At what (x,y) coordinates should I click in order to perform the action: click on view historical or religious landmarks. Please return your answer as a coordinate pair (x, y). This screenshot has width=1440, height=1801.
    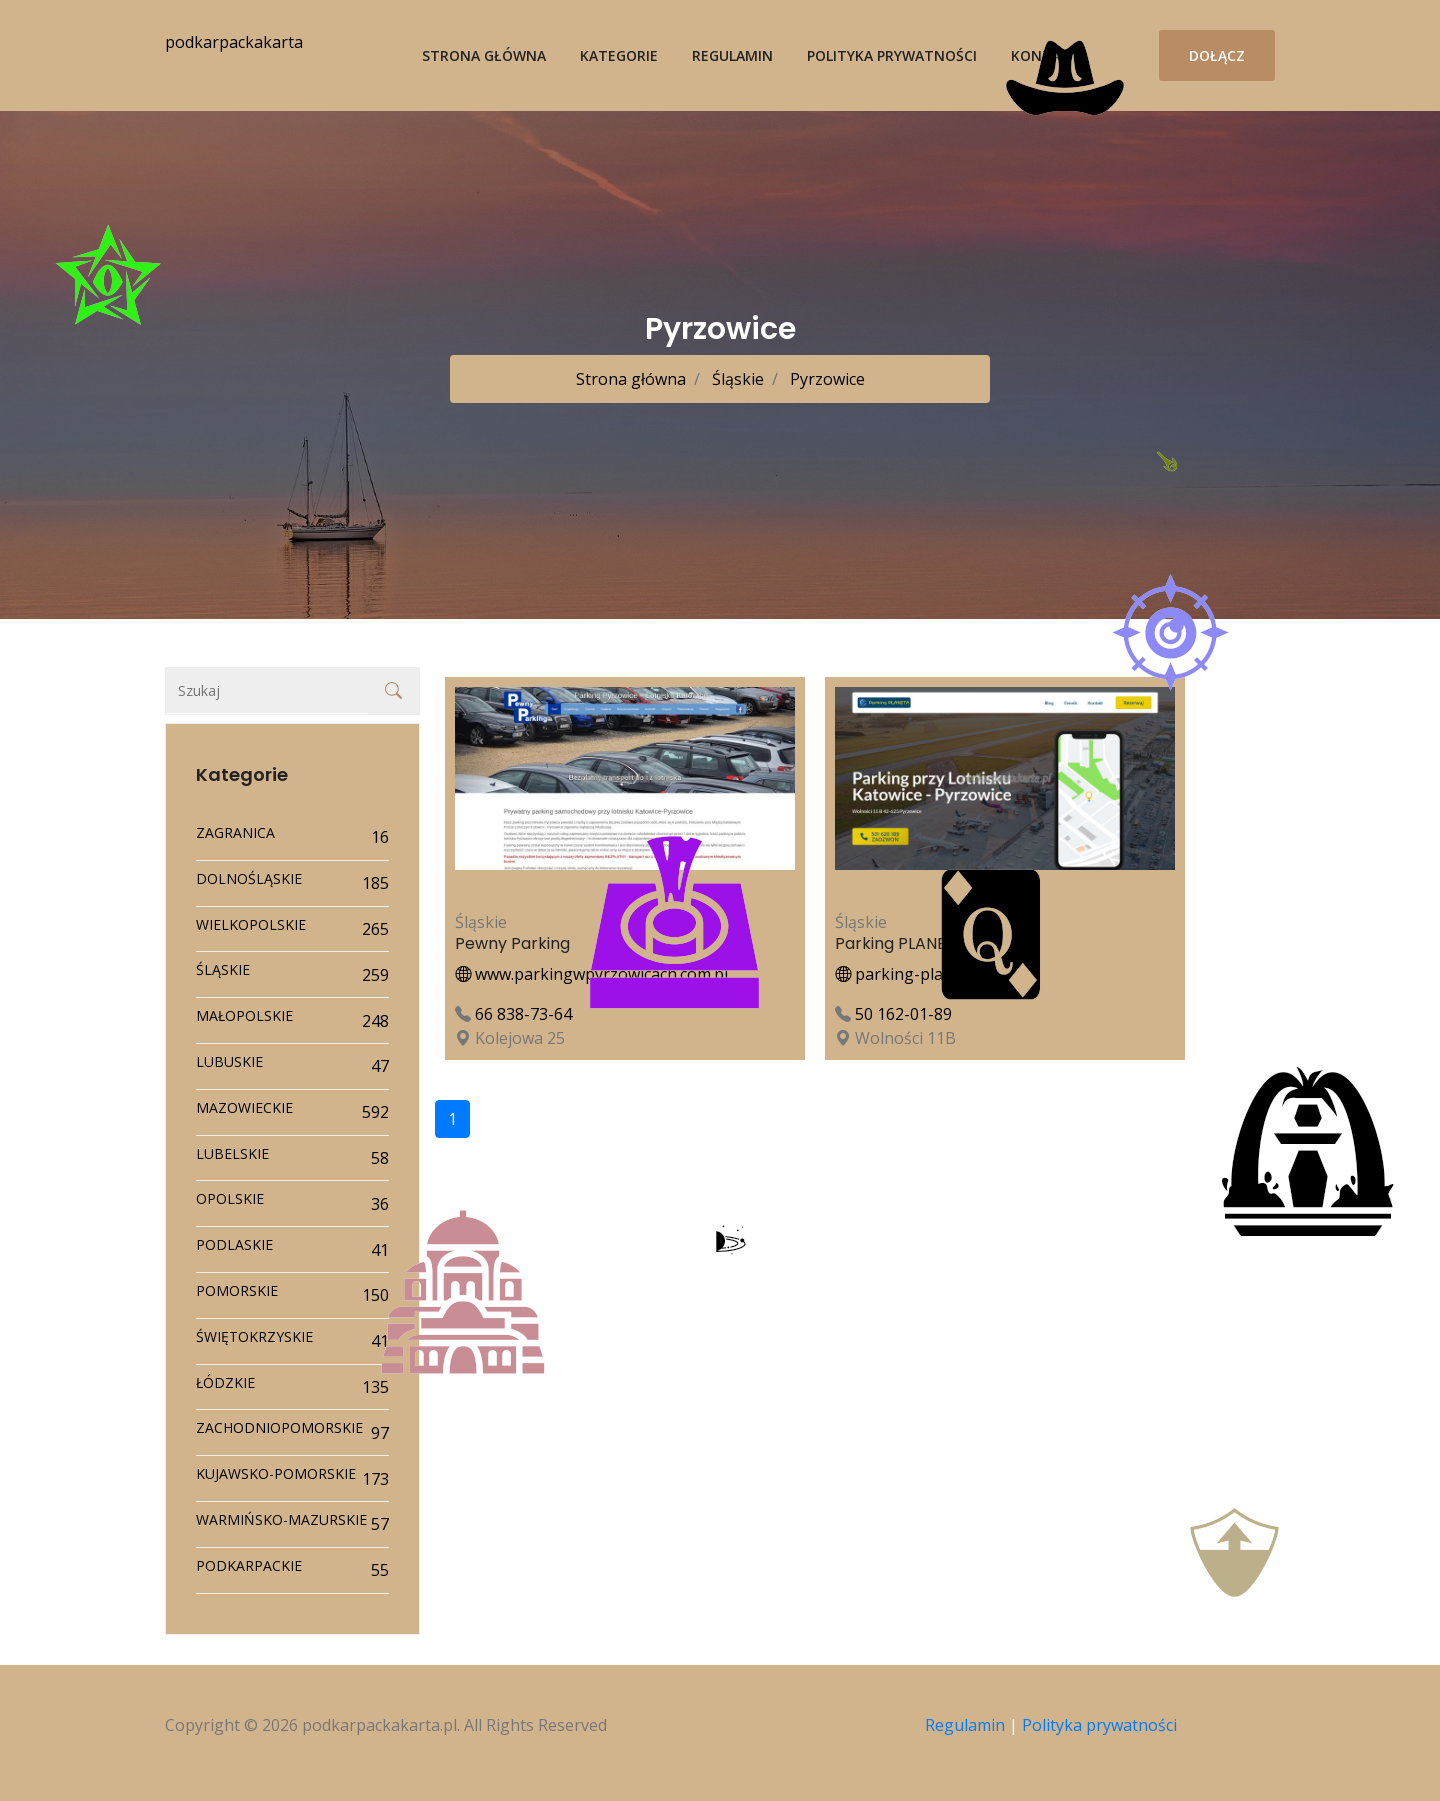
    Looking at the image, I should click on (463, 1292).